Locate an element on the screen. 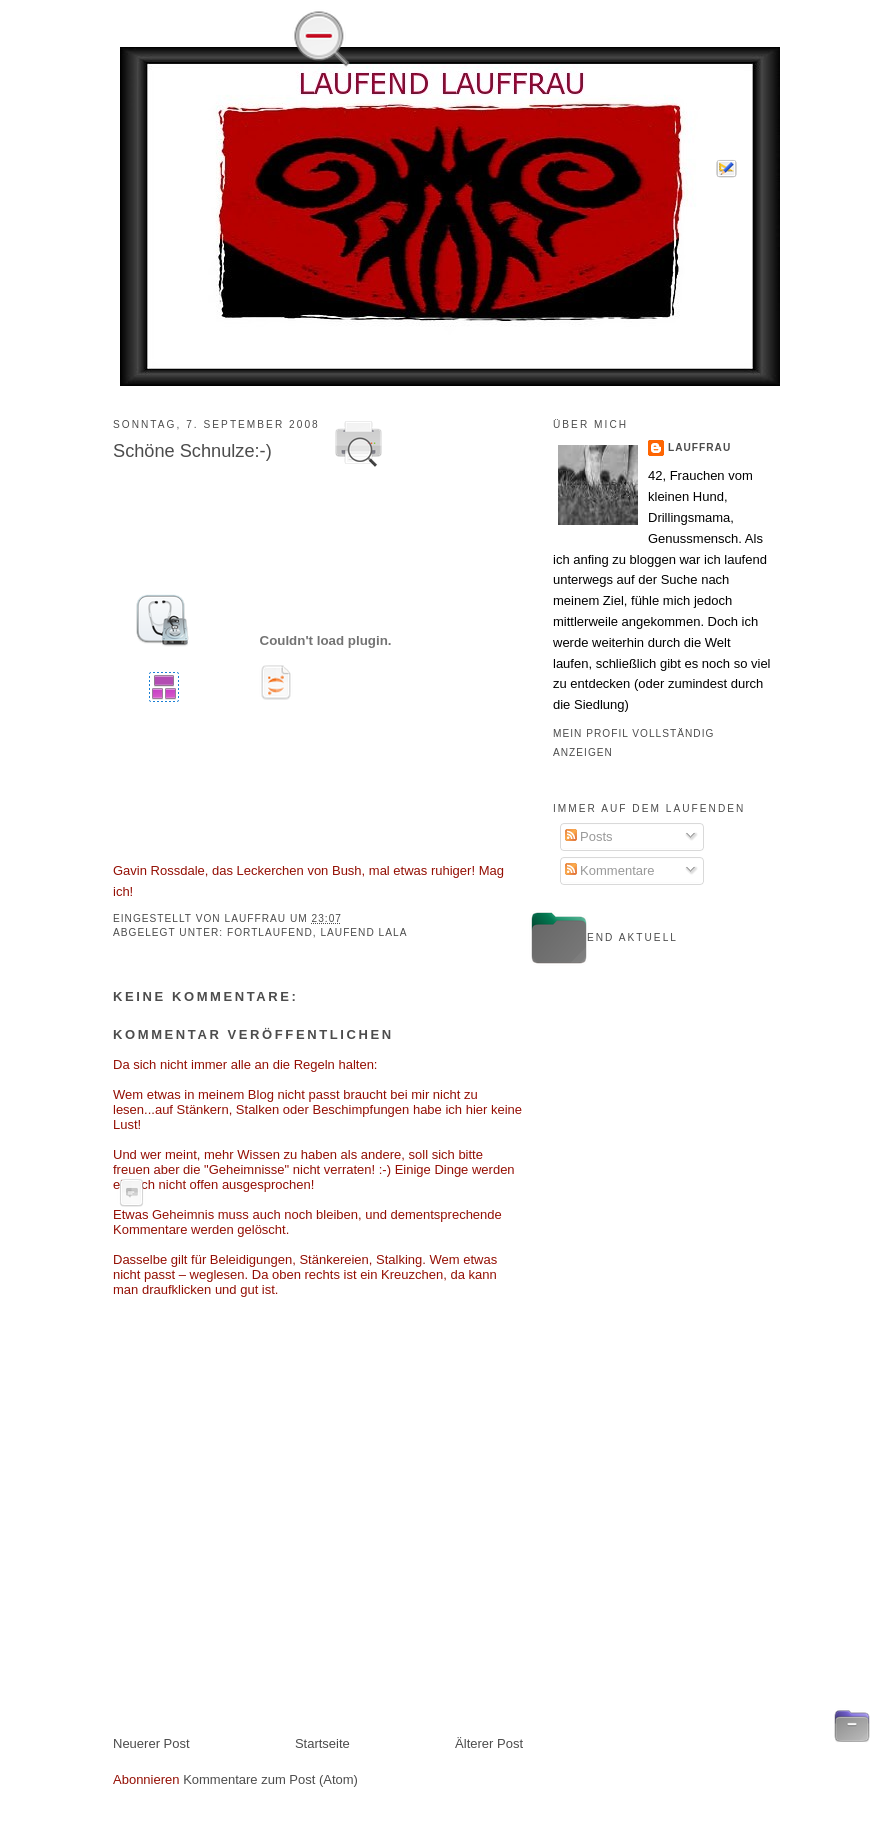  open the file manager application is located at coordinates (852, 1726).